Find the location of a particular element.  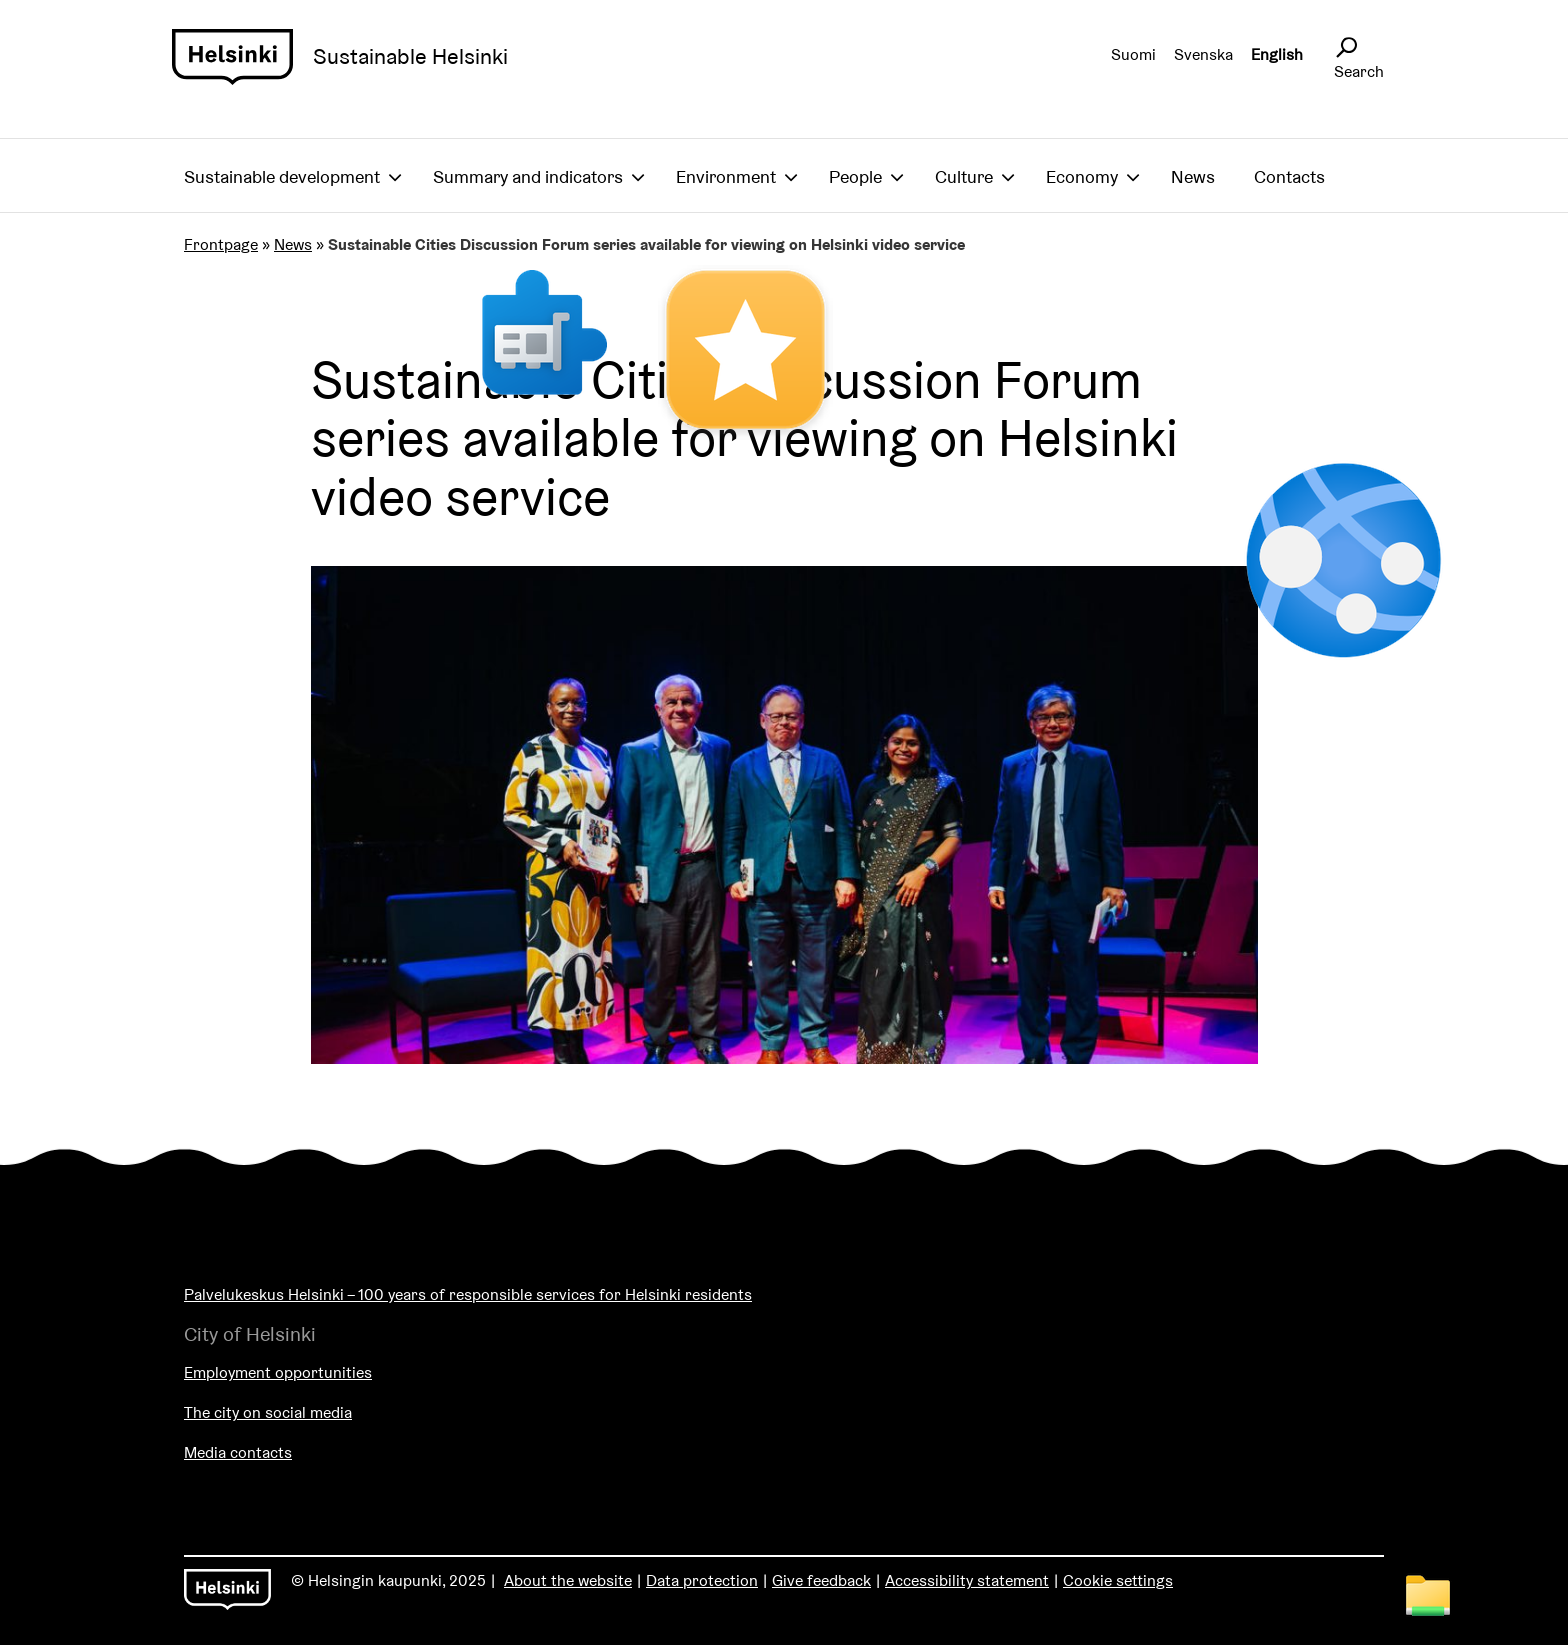

open compatibility settings for apps is located at coordinates (540, 336).